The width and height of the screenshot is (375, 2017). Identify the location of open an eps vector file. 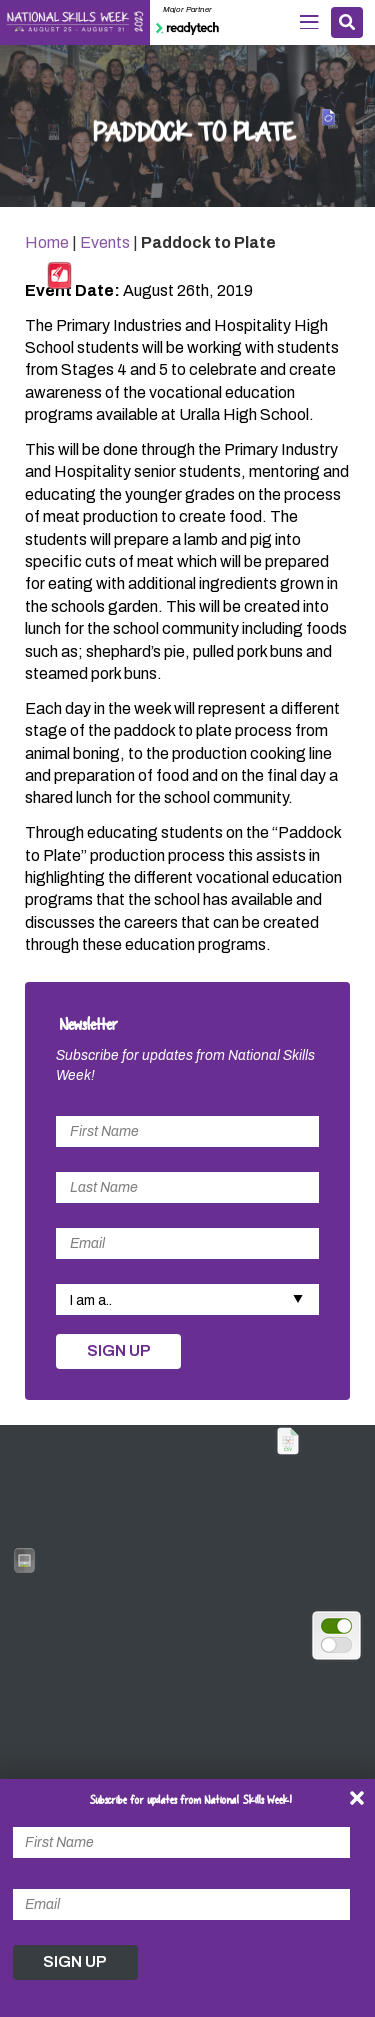
(59, 275).